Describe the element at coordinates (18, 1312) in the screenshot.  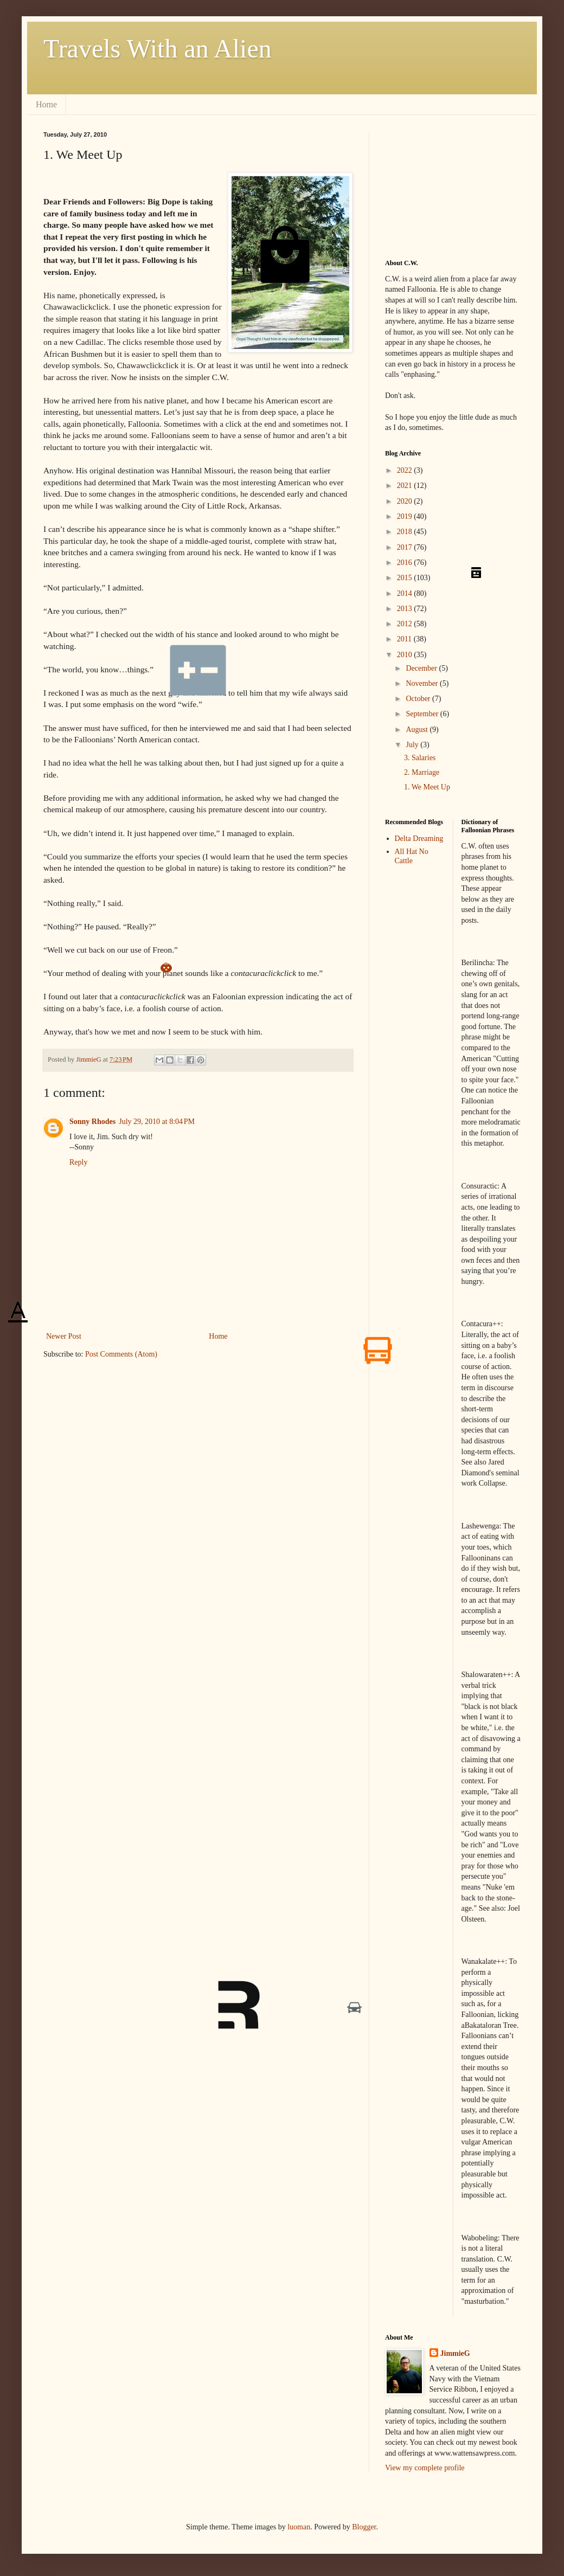
I see `change text color` at that location.